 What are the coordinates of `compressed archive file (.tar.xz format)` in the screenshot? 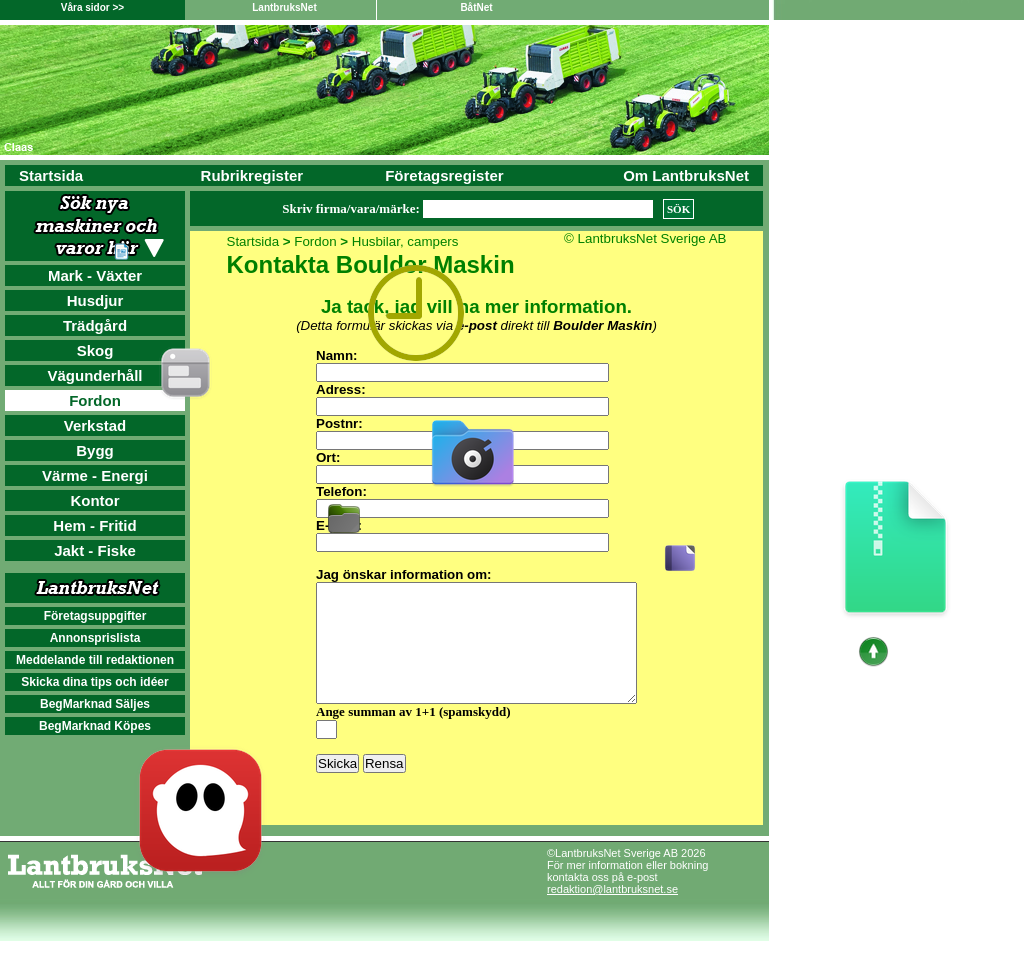 It's located at (895, 549).